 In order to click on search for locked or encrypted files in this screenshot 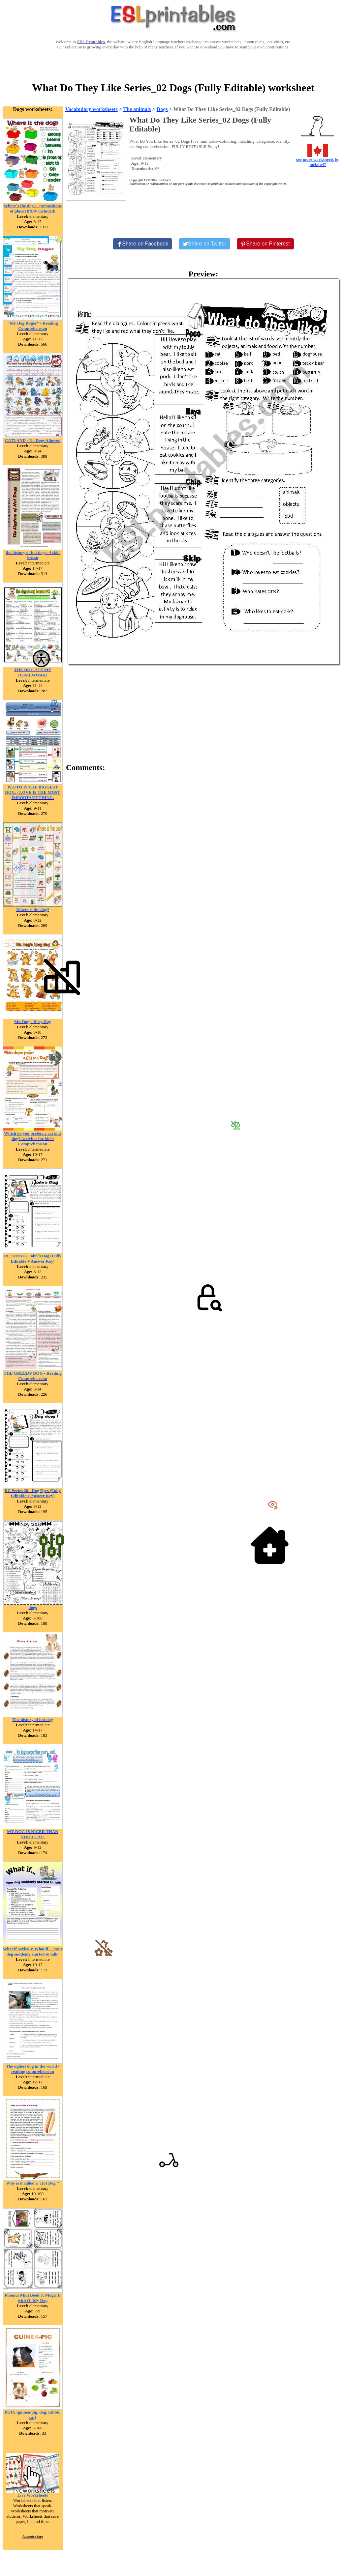, I will do `click(208, 1297)`.